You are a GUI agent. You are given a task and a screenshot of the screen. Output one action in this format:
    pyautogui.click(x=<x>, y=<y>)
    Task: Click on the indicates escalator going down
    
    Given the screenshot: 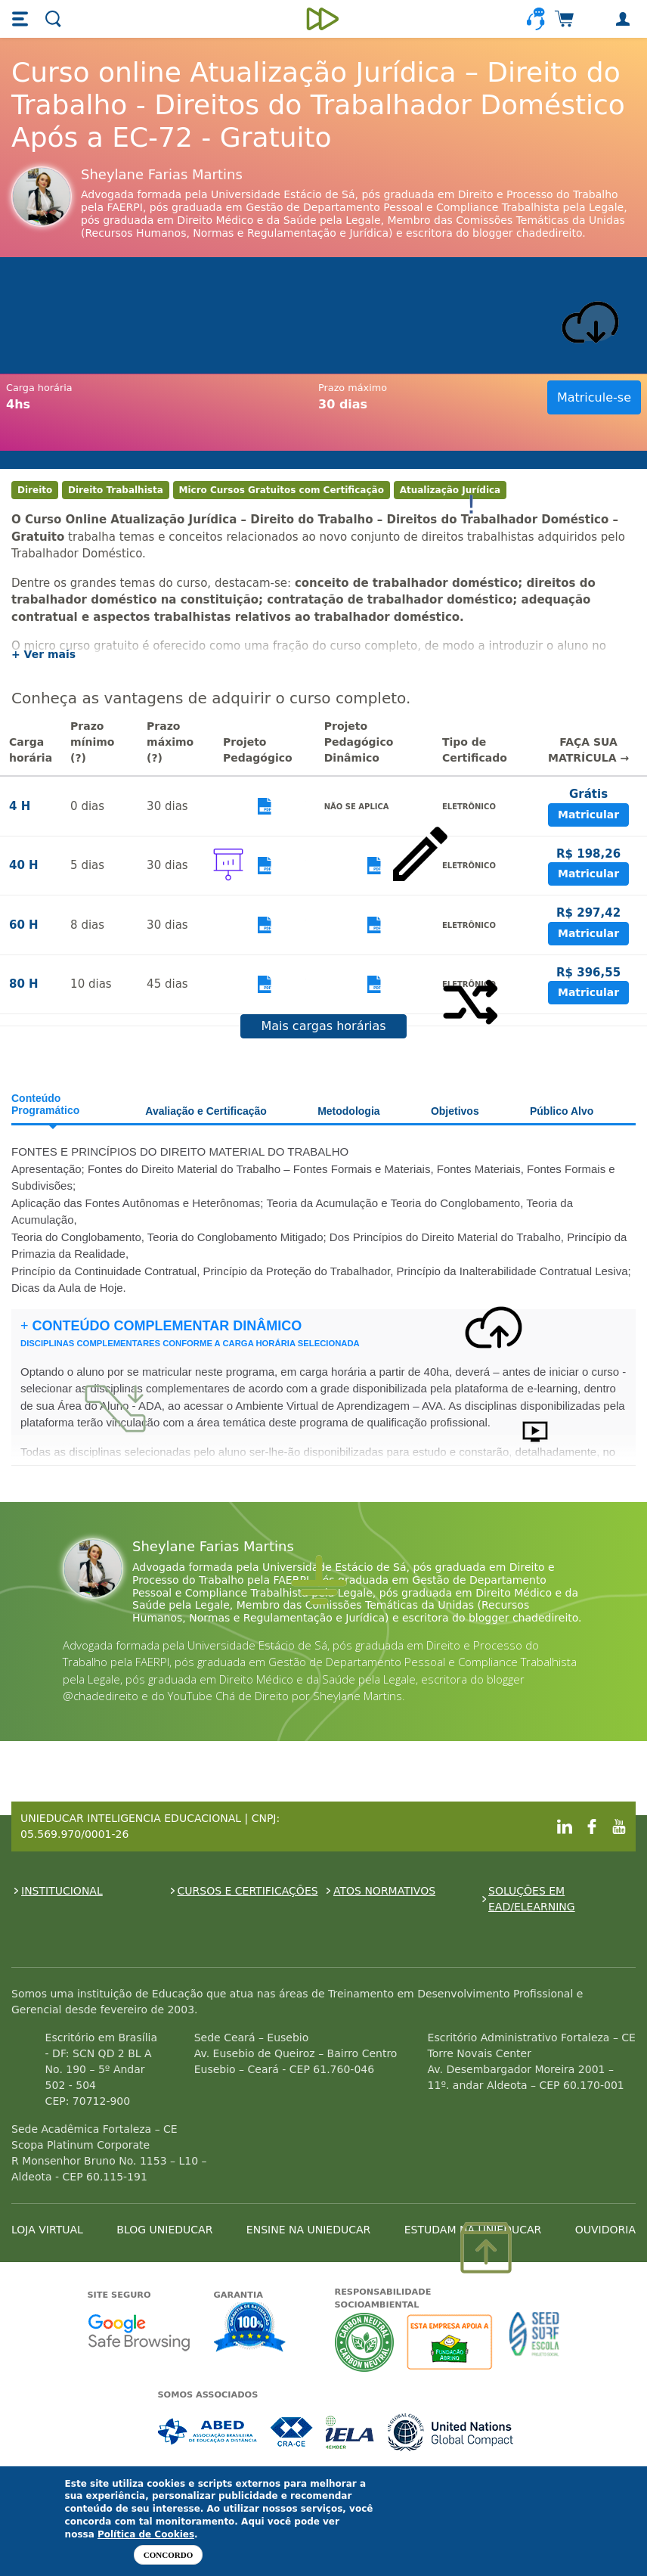 What is the action you would take?
    pyautogui.click(x=115, y=1408)
    